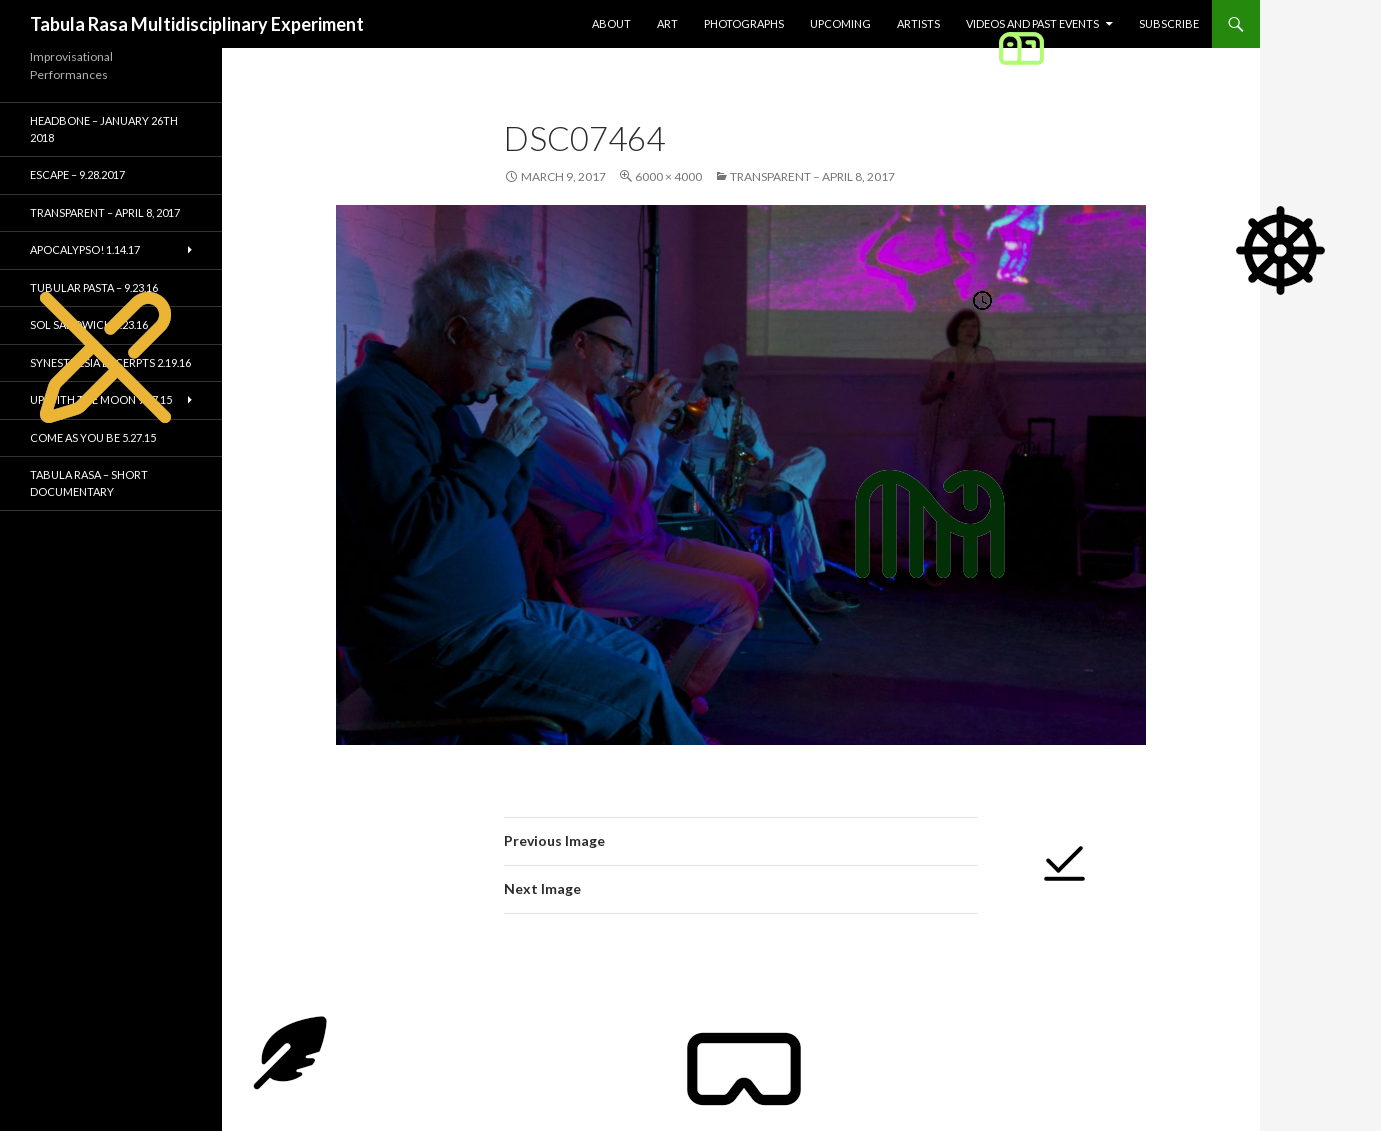  I want to click on access amusement park or theme park information, so click(930, 524).